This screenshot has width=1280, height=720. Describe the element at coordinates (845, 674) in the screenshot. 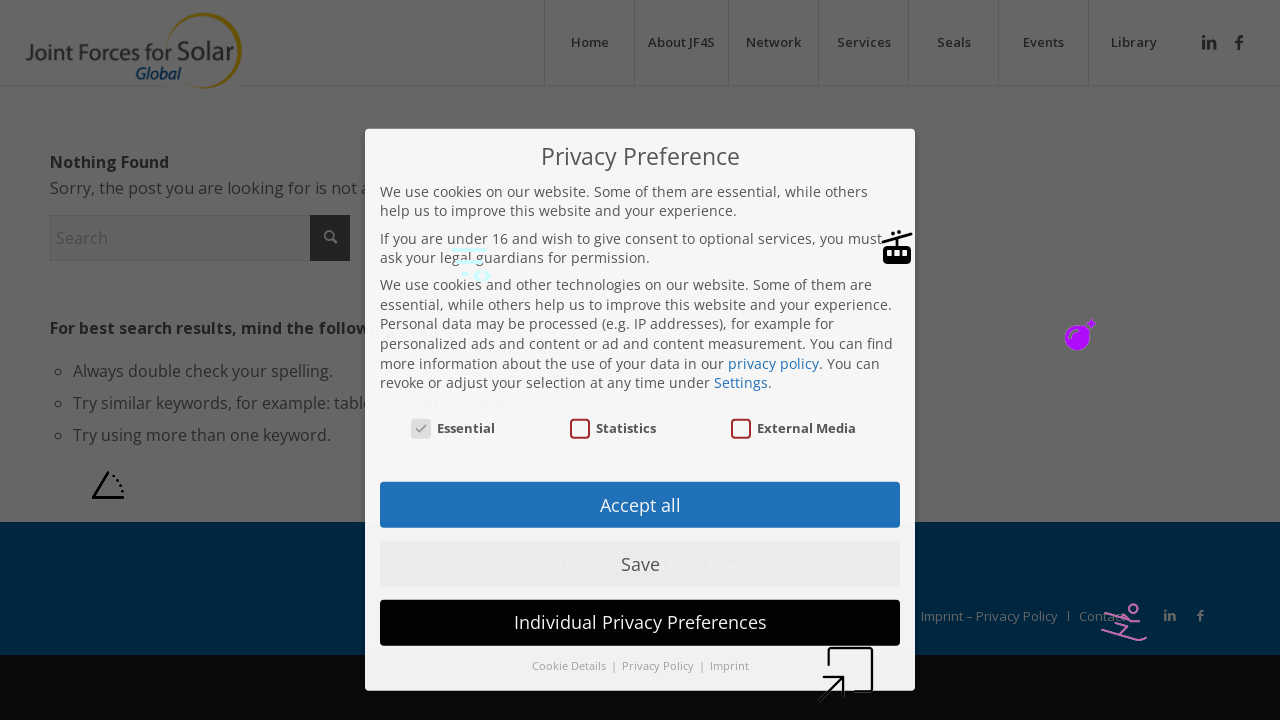

I see `import or bring content into the current view` at that location.